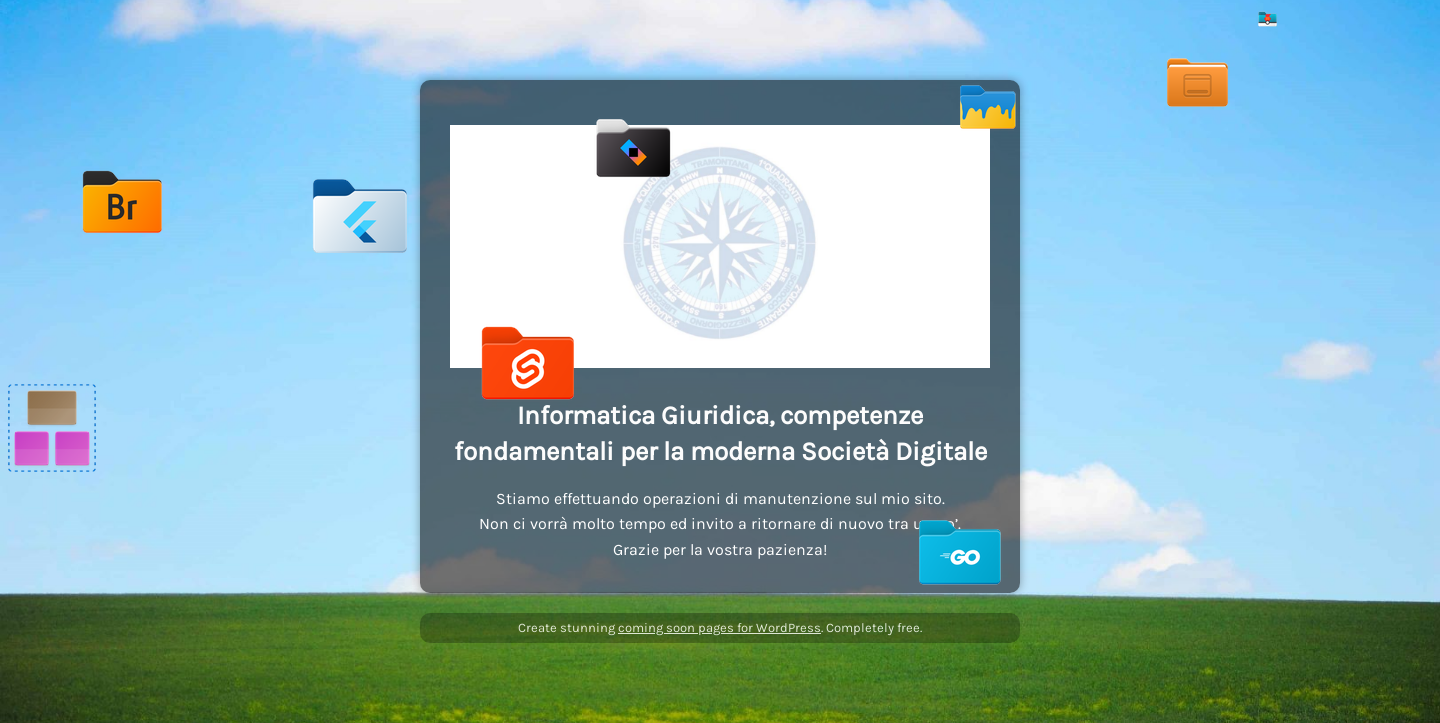  Describe the element at coordinates (633, 150) in the screenshot. I see `folder containing JetBrains Ktor project files` at that location.